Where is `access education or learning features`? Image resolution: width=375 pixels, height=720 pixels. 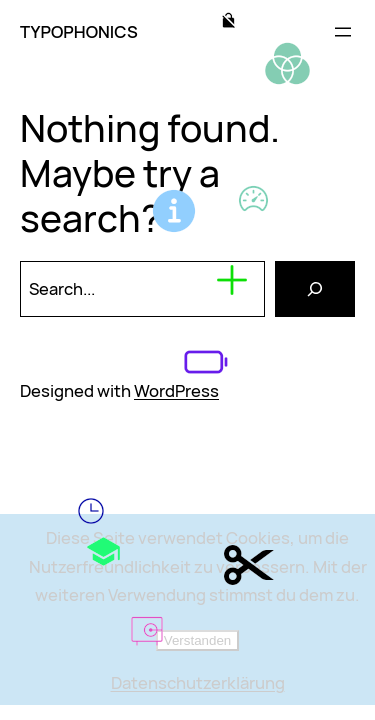 access education or learning features is located at coordinates (103, 551).